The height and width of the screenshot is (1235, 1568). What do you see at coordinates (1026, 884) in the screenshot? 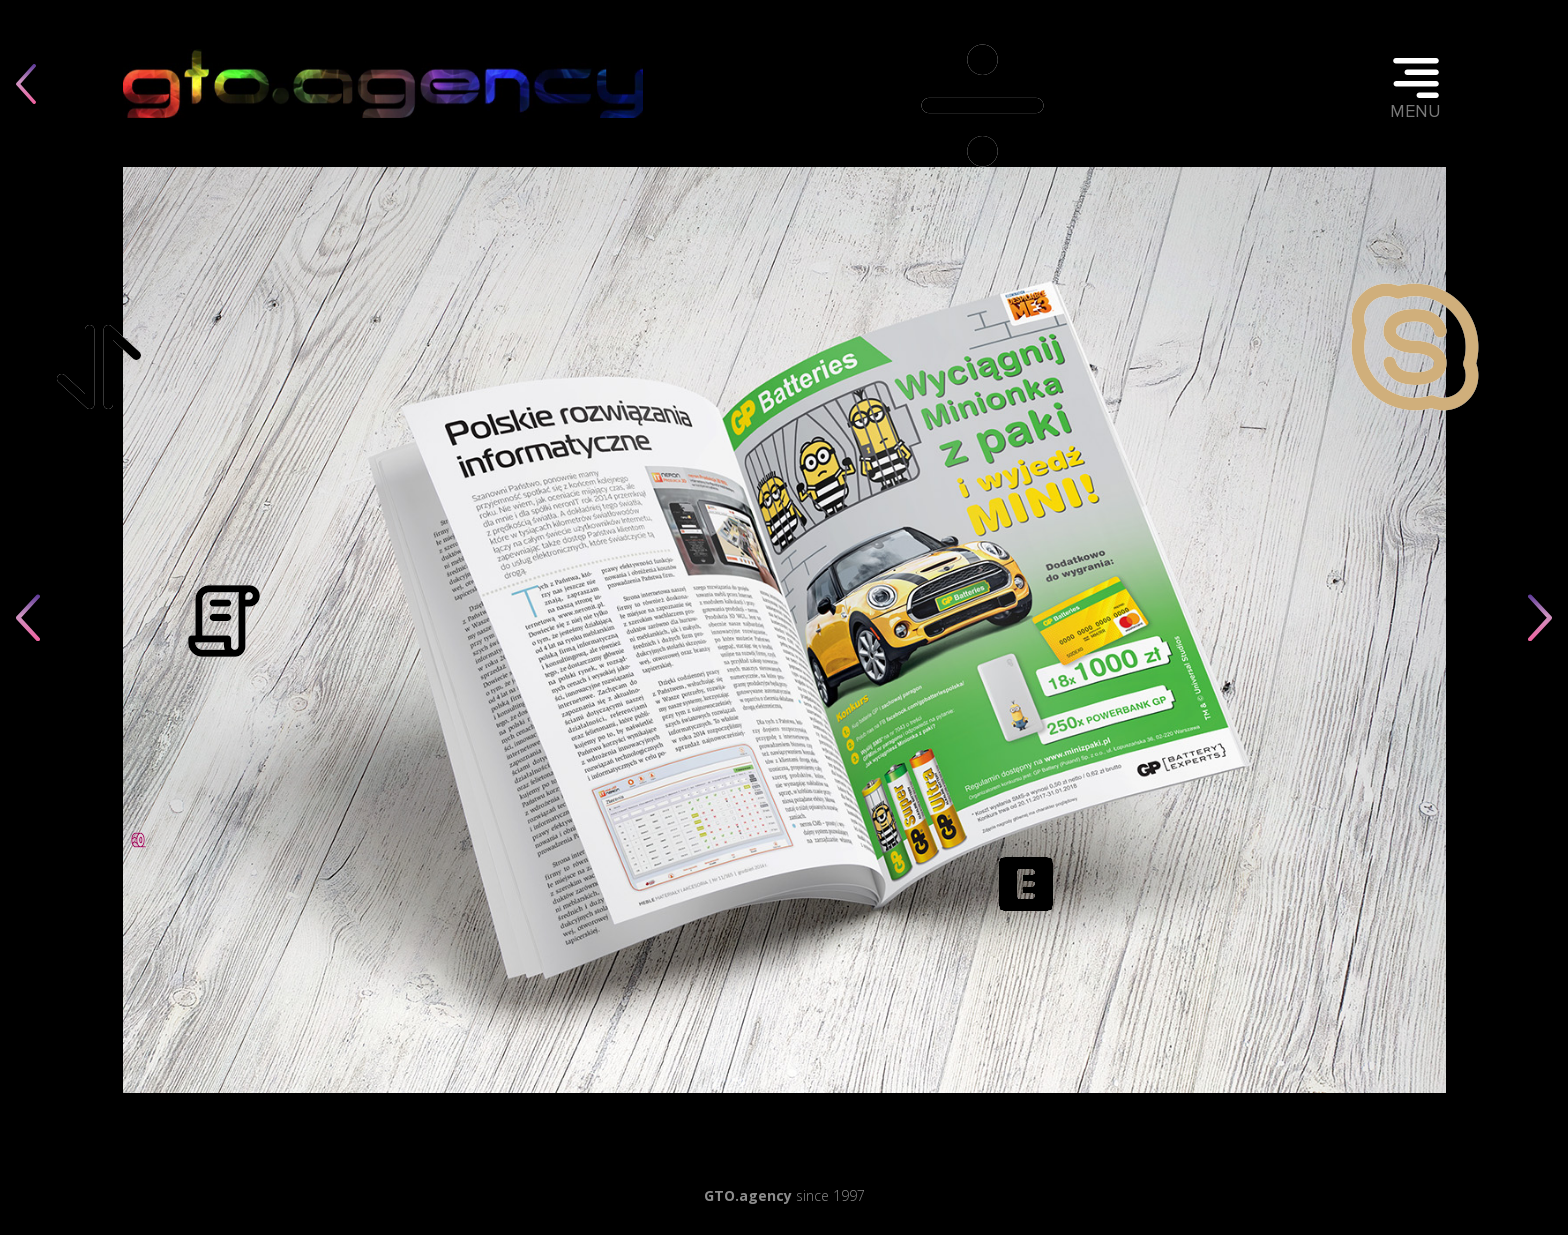
I see `indicates explicit content warning` at bounding box center [1026, 884].